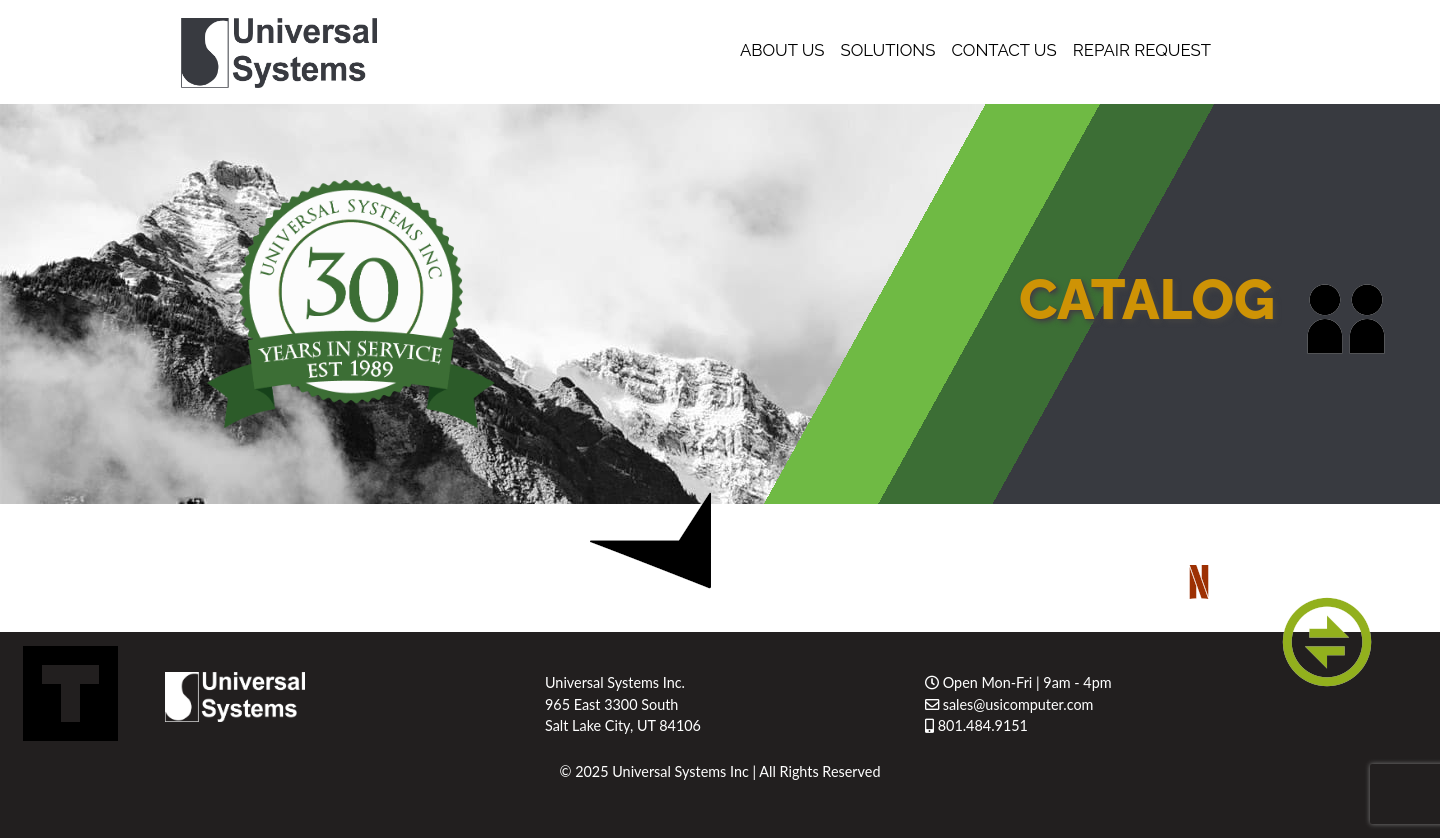  Describe the element at coordinates (1199, 582) in the screenshot. I see `open Netflix app` at that location.